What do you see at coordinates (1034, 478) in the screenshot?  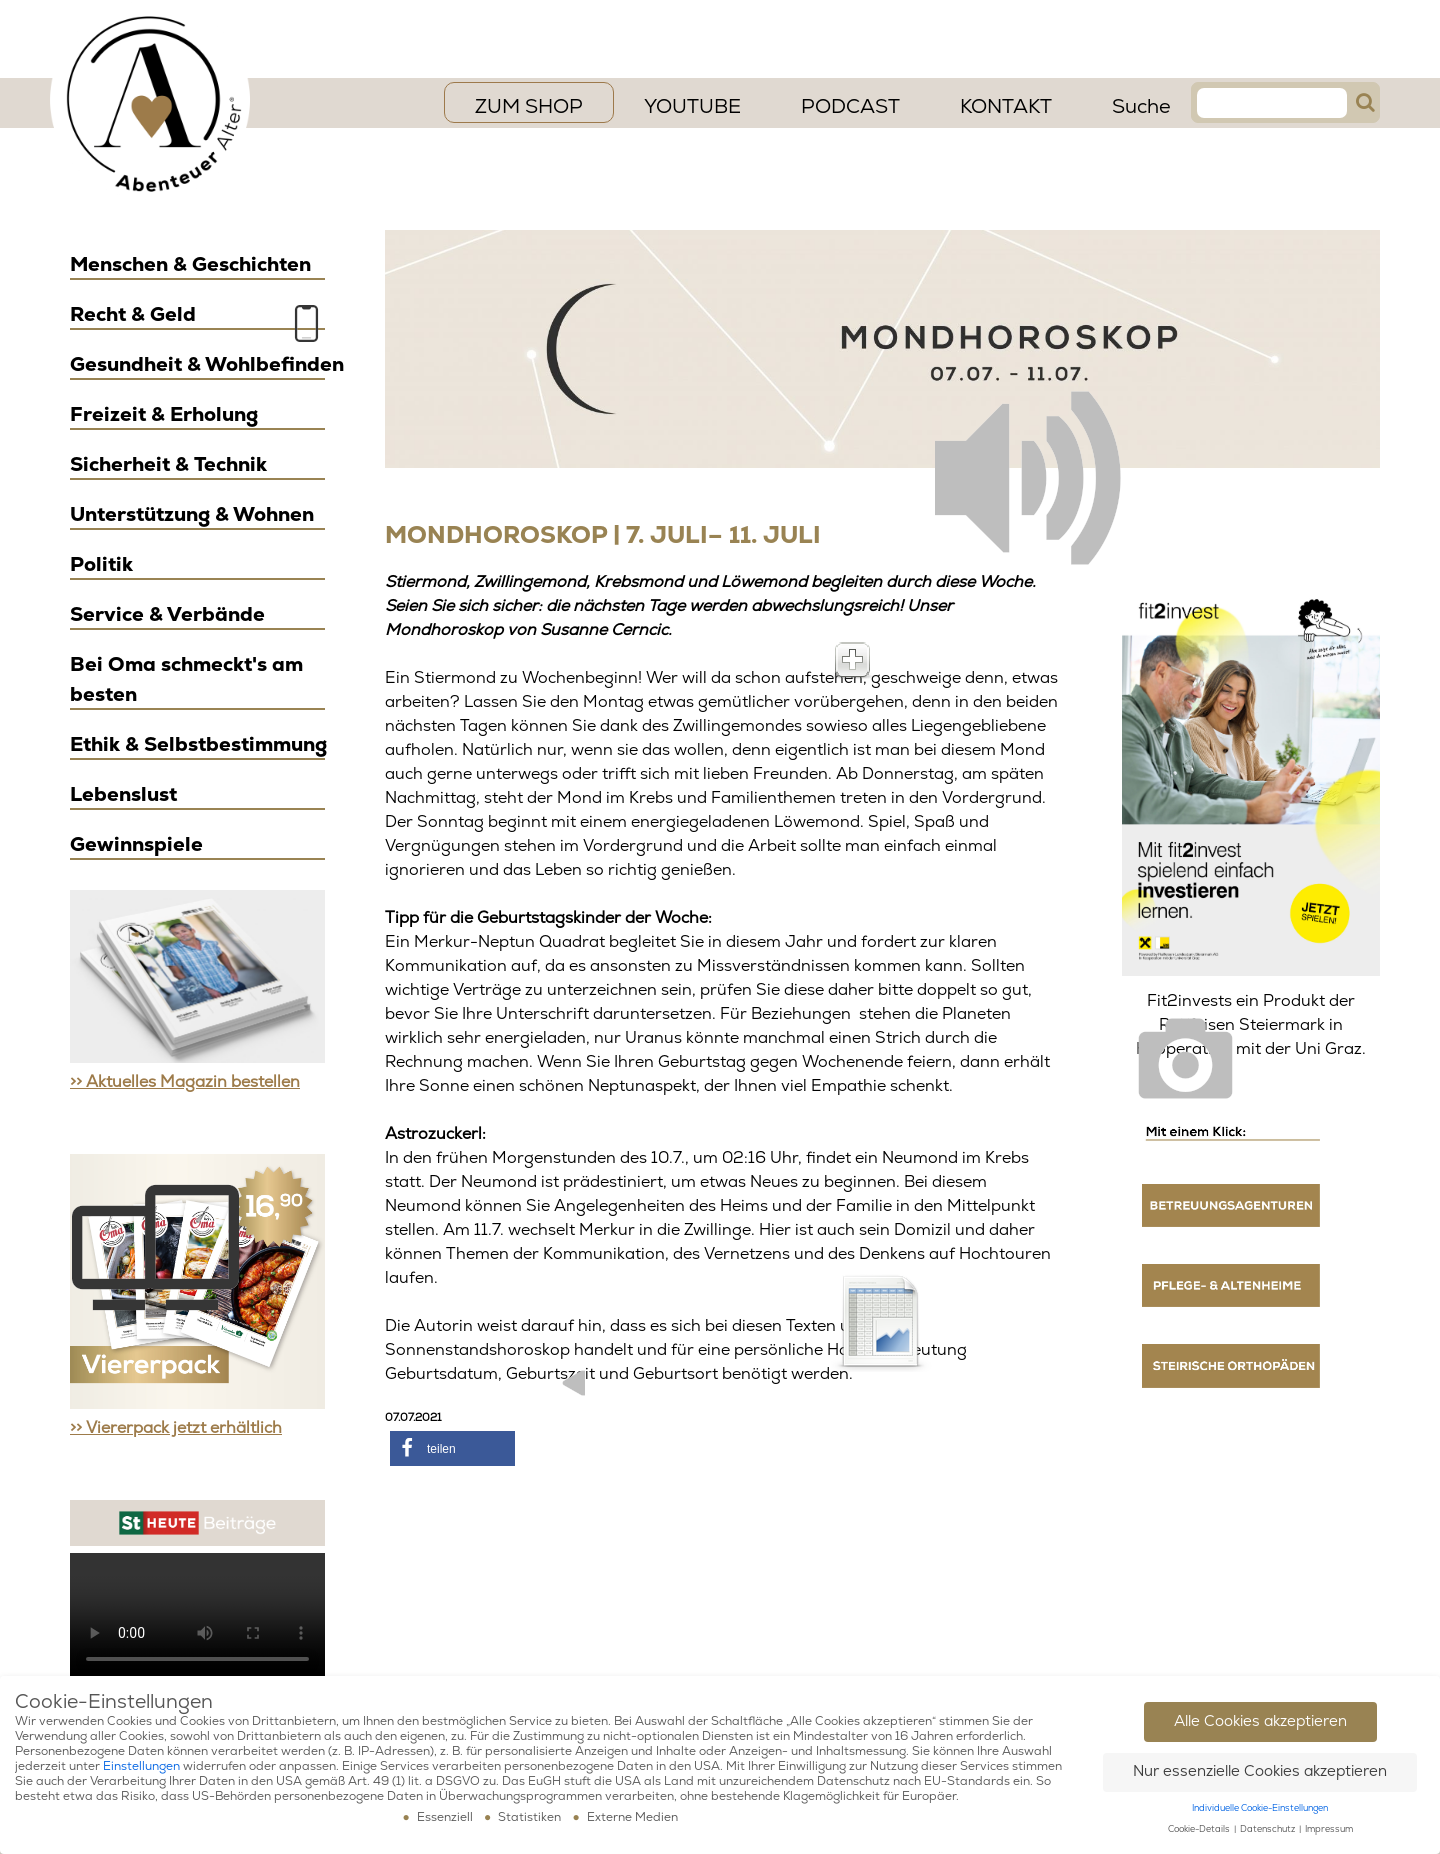 I see `indicates volume is set to high` at bounding box center [1034, 478].